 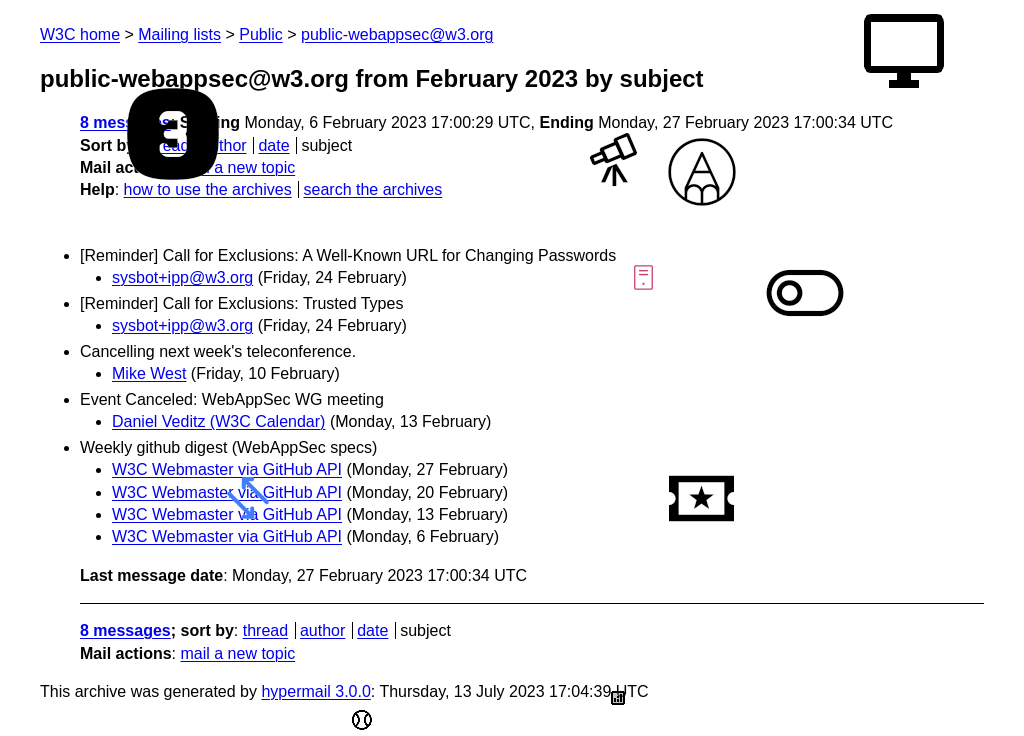 I want to click on view analytics and statistics, so click(x=618, y=698).